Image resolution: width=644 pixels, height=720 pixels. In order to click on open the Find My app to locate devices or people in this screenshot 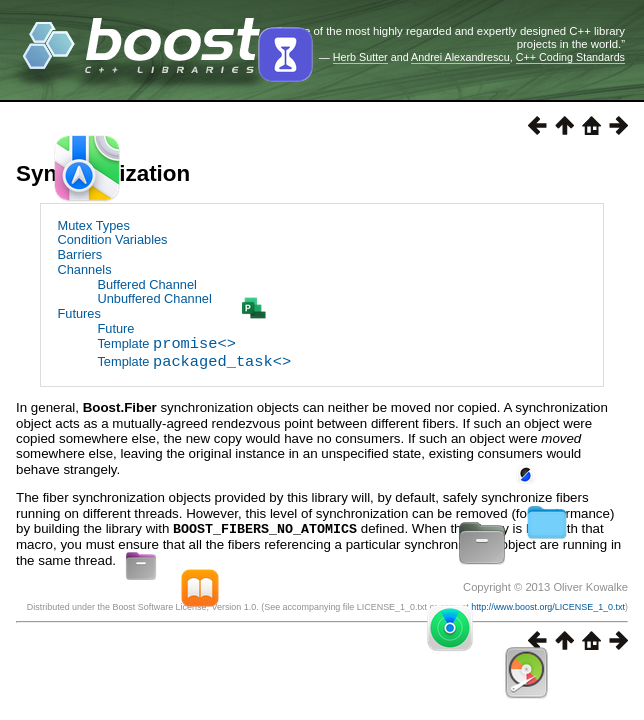, I will do `click(450, 628)`.